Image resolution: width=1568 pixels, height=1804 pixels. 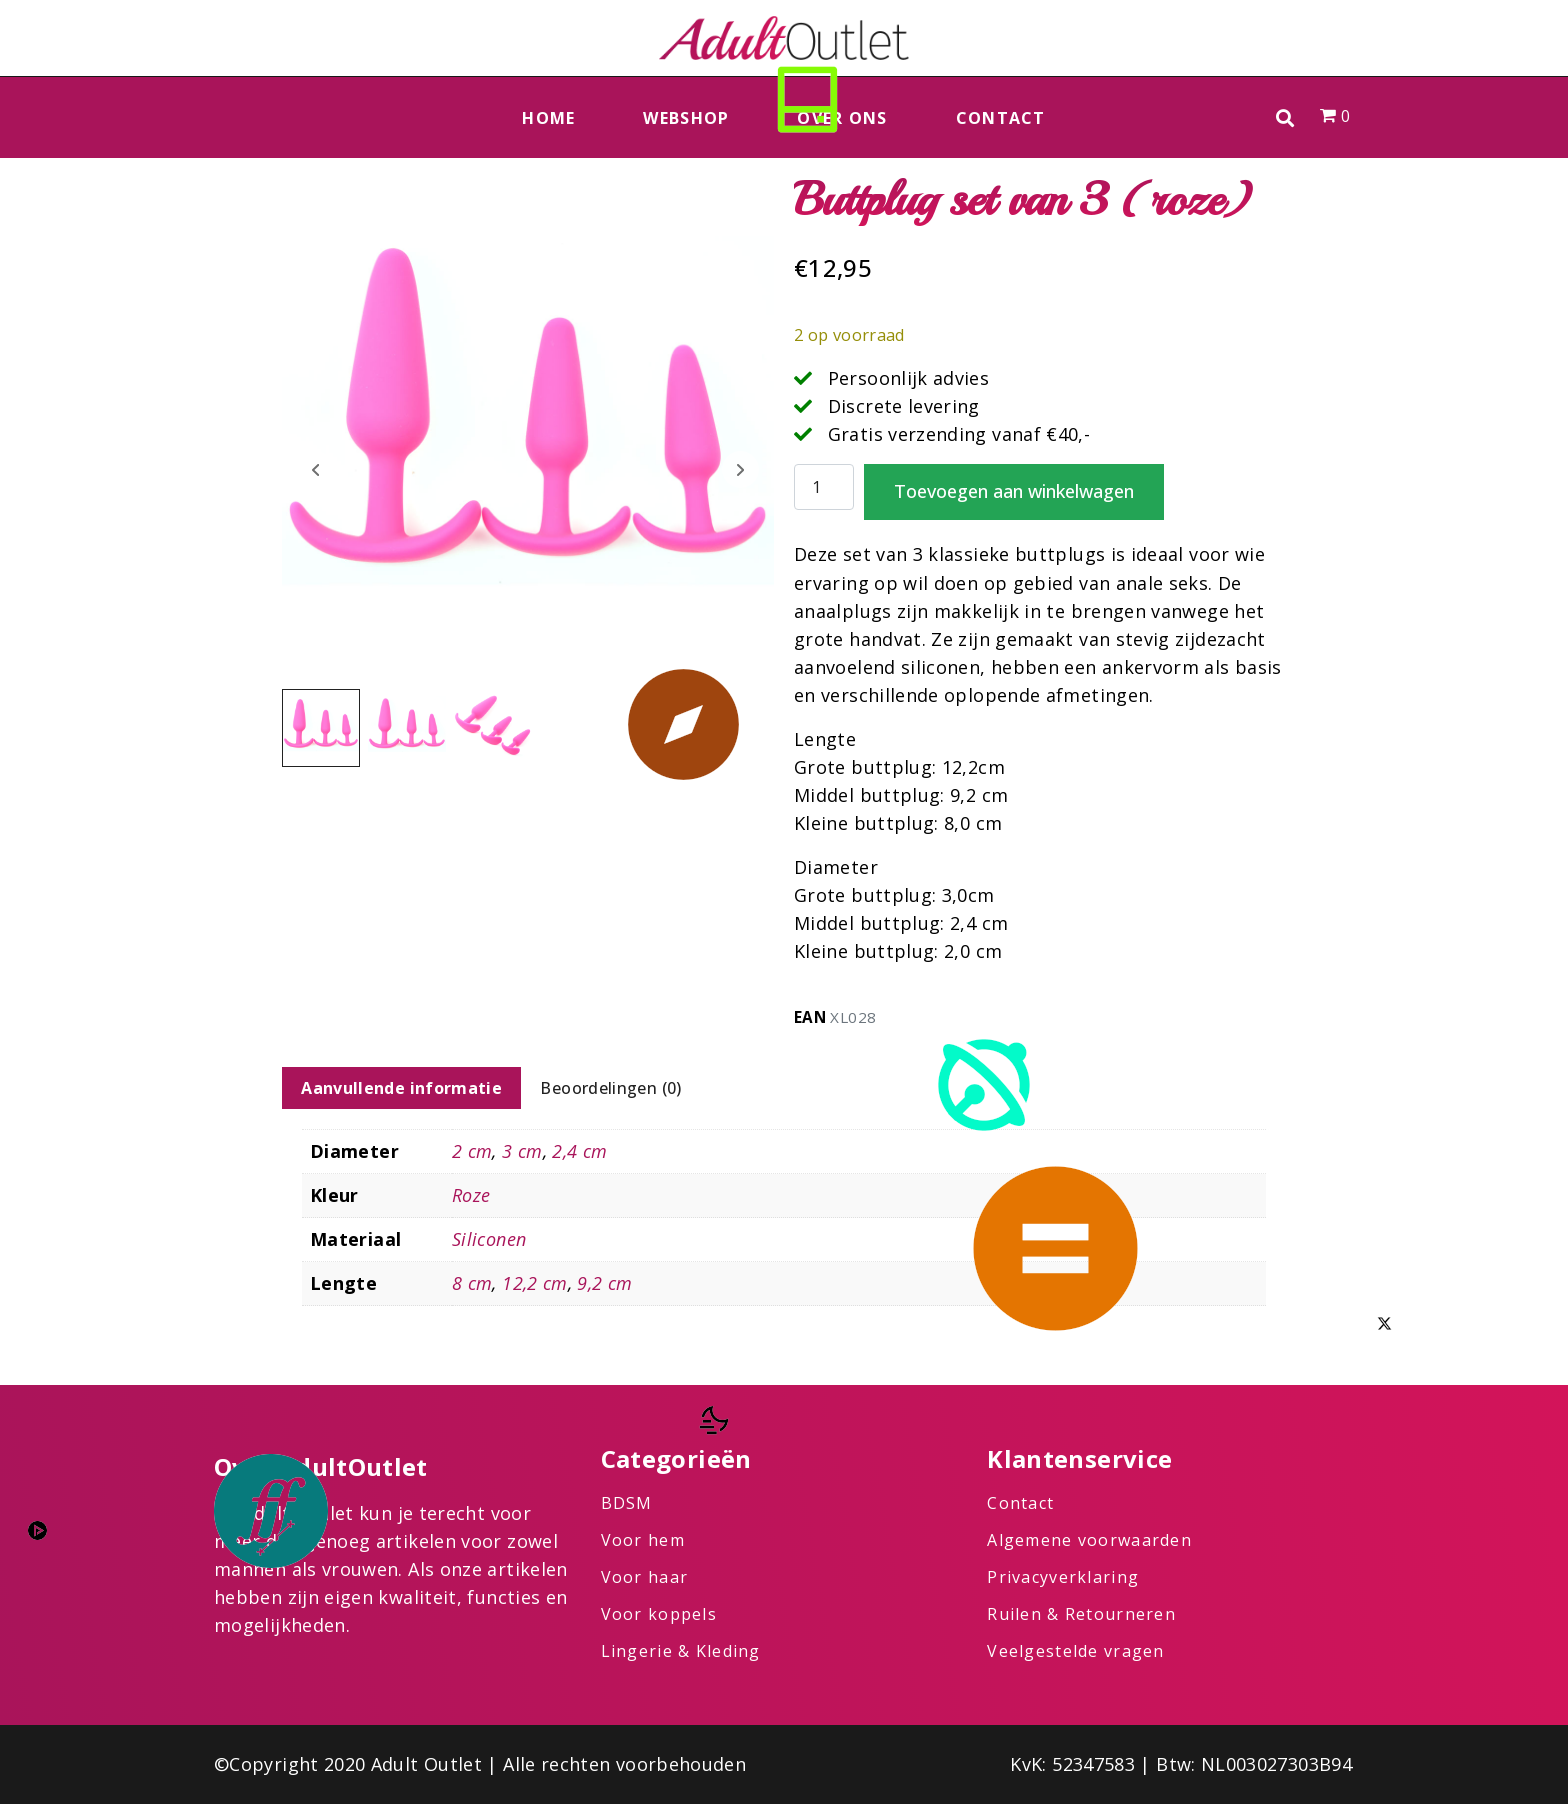 What do you see at coordinates (1055, 1248) in the screenshot?
I see `creative commons no derivatives license indicator` at bounding box center [1055, 1248].